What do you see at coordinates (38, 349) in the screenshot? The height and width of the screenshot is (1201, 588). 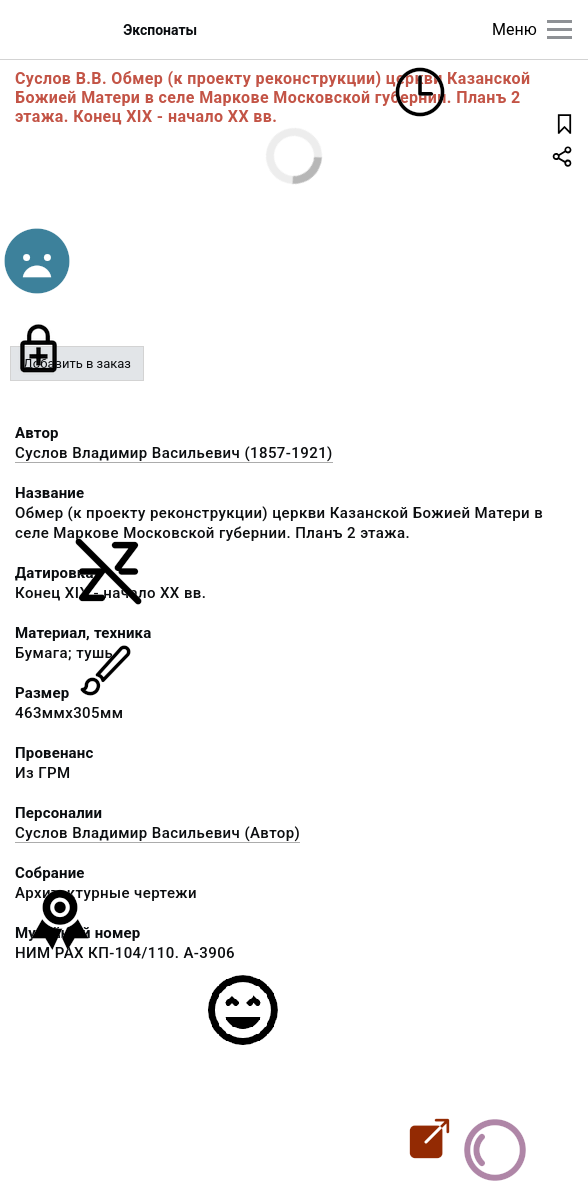 I see `enable enhanced encryption for added security` at bounding box center [38, 349].